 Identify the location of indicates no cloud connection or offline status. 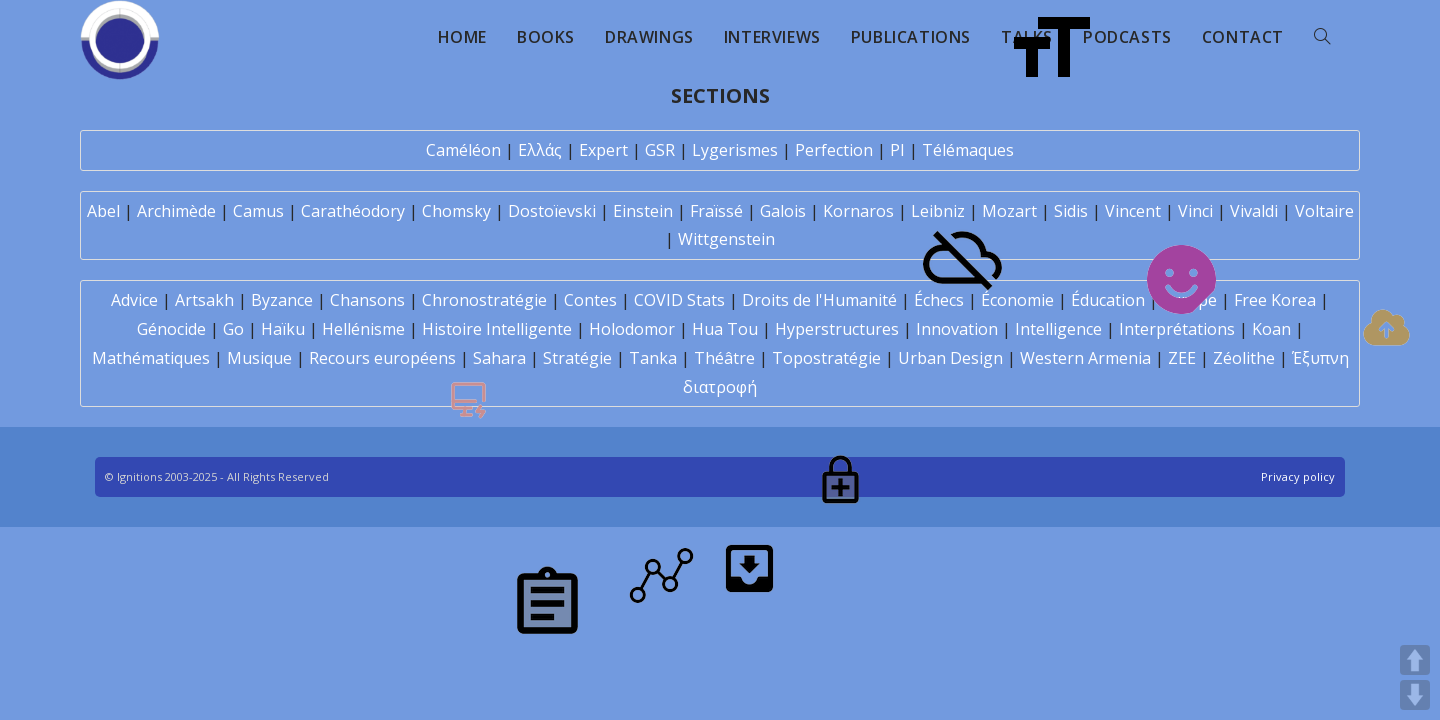
(962, 257).